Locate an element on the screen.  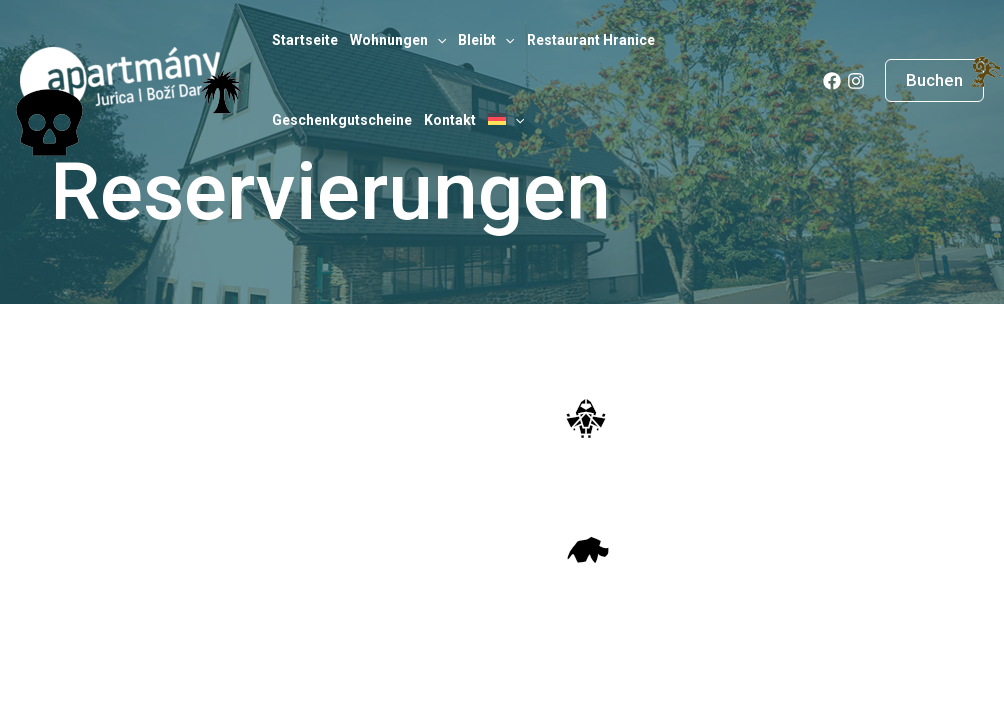
viking ship figurehead or norse-themed game element is located at coordinates (987, 71).